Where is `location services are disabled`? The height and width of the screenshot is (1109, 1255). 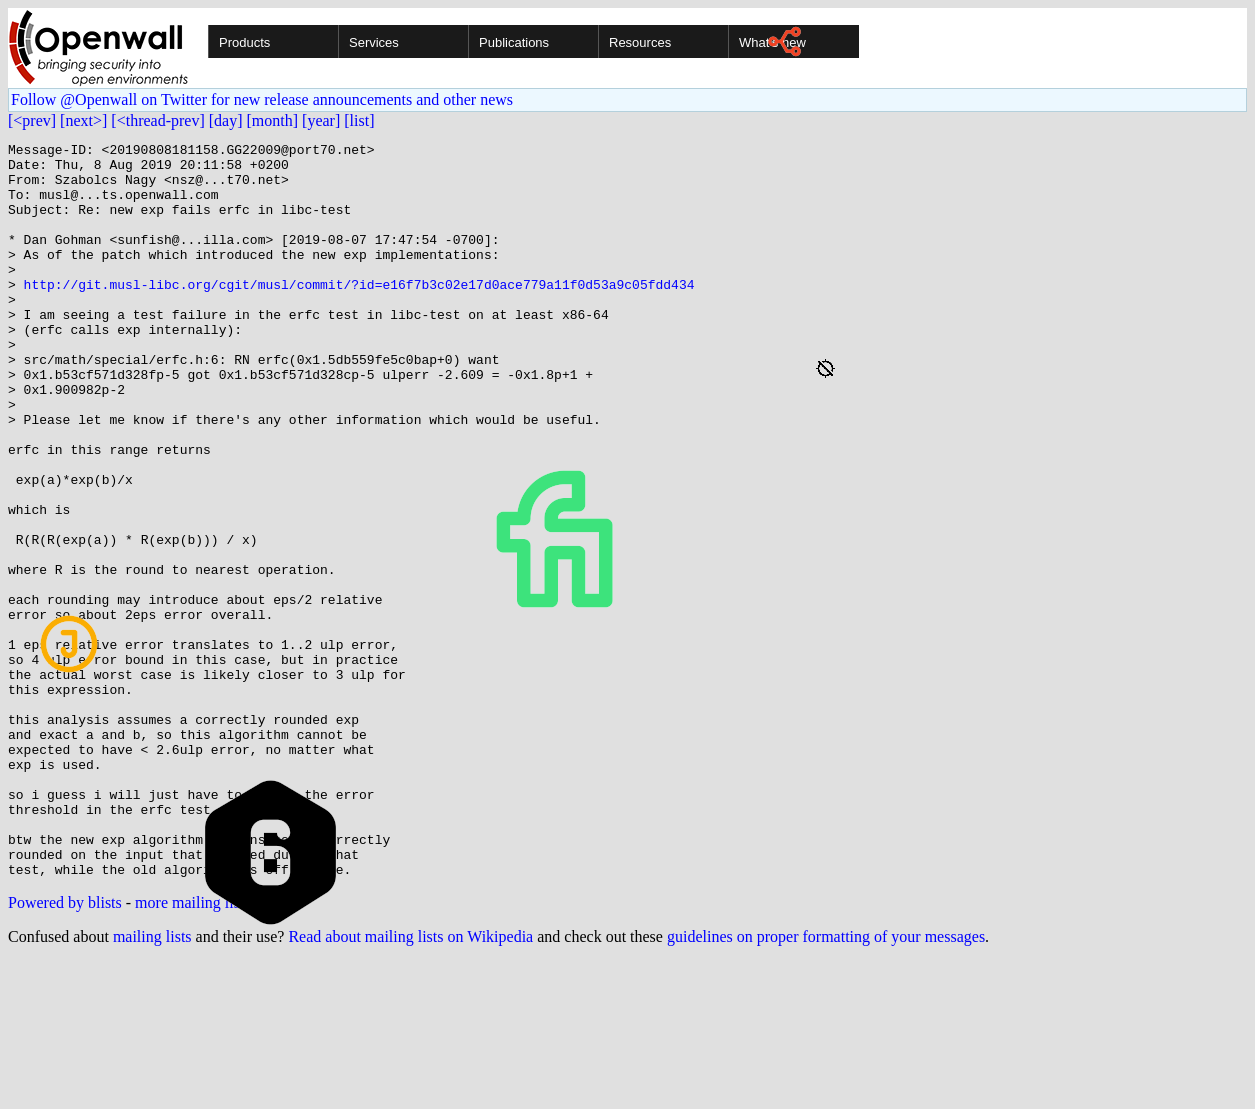
location services are disabled is located at coordinates (825, 368).